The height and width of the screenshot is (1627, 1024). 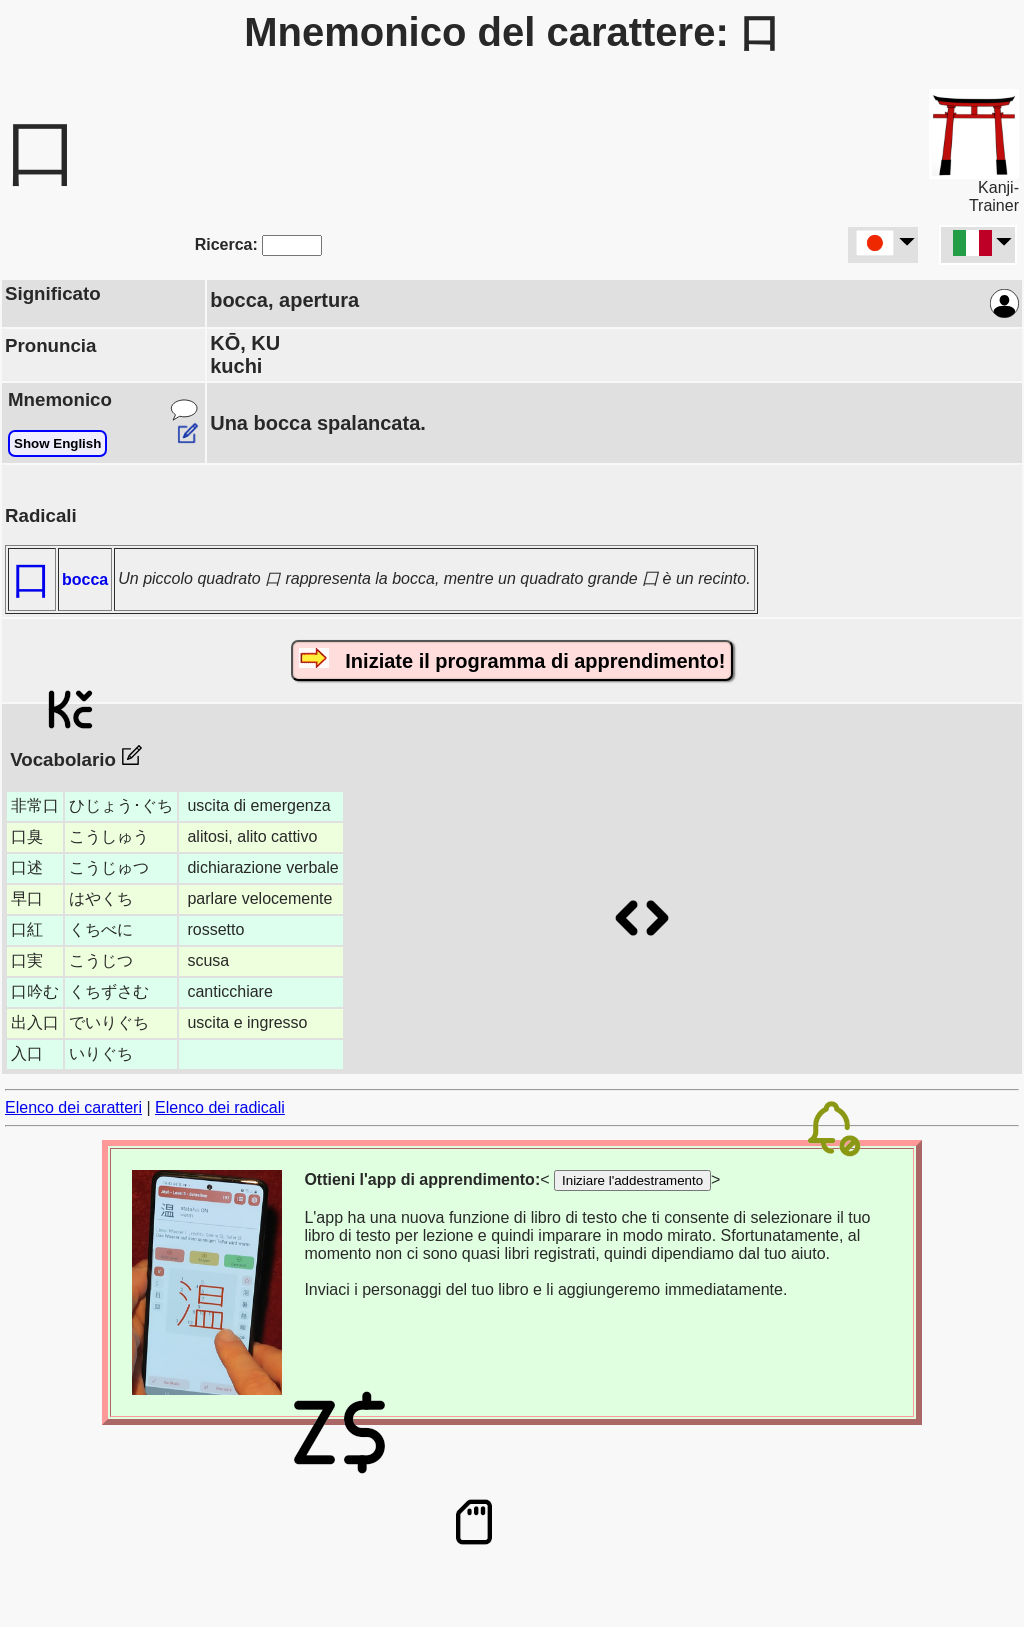 What do you see at coordinates (642, 918) in the screenshot?
I see `adjust horizontal positioning` at bounding box center [642, 918].